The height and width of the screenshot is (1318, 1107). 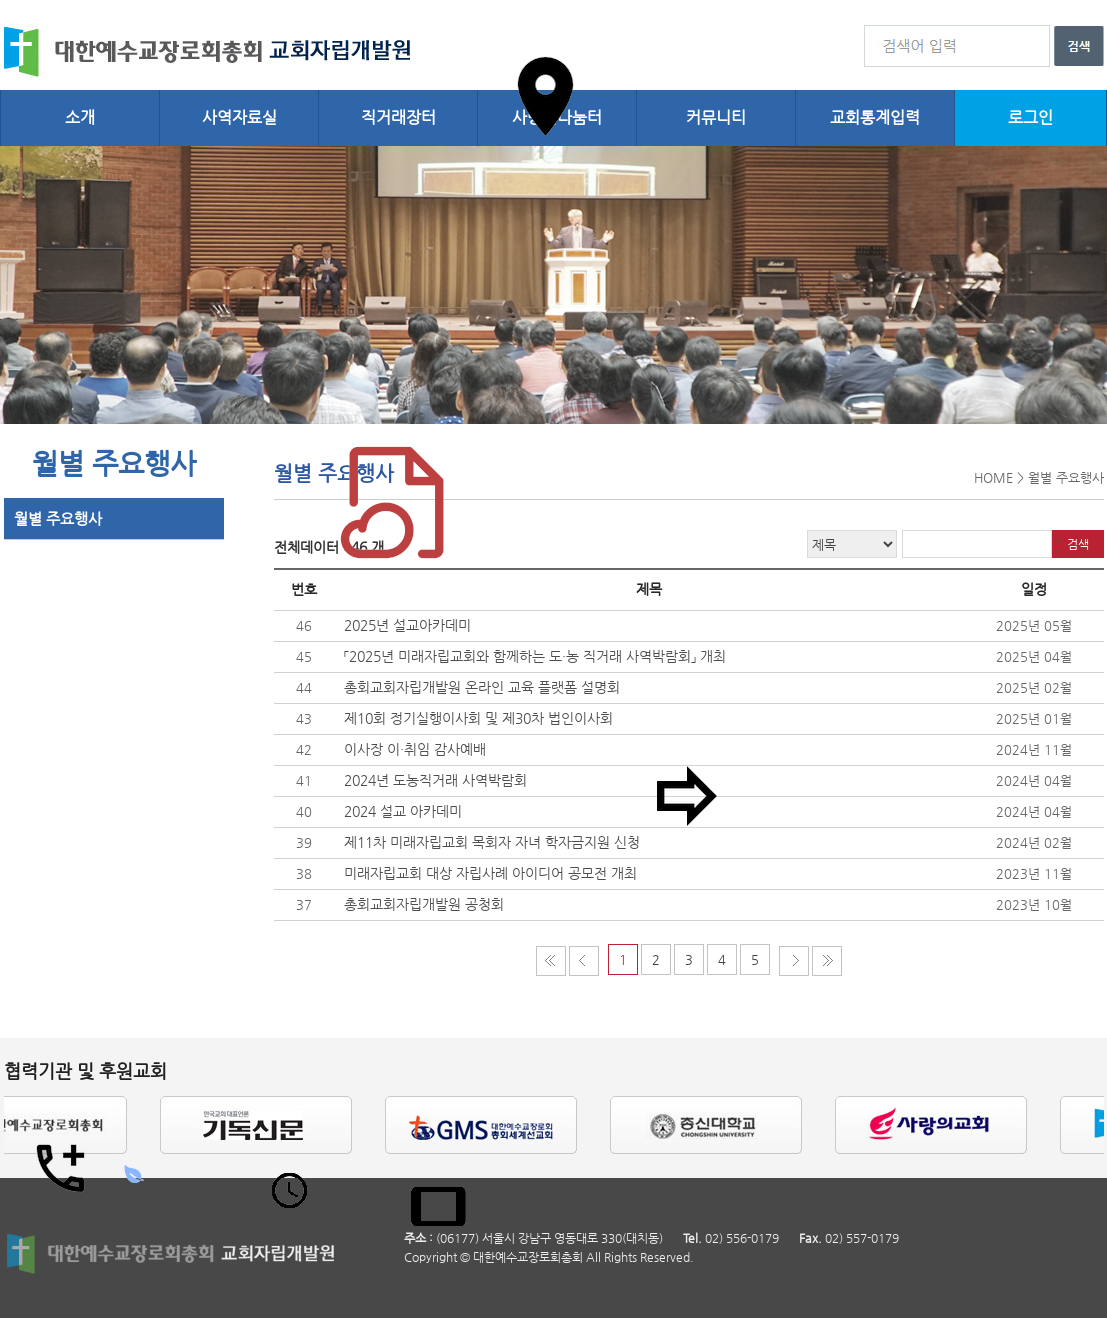 I want to click on access cloud-synced files, so click(x=396, y=502).